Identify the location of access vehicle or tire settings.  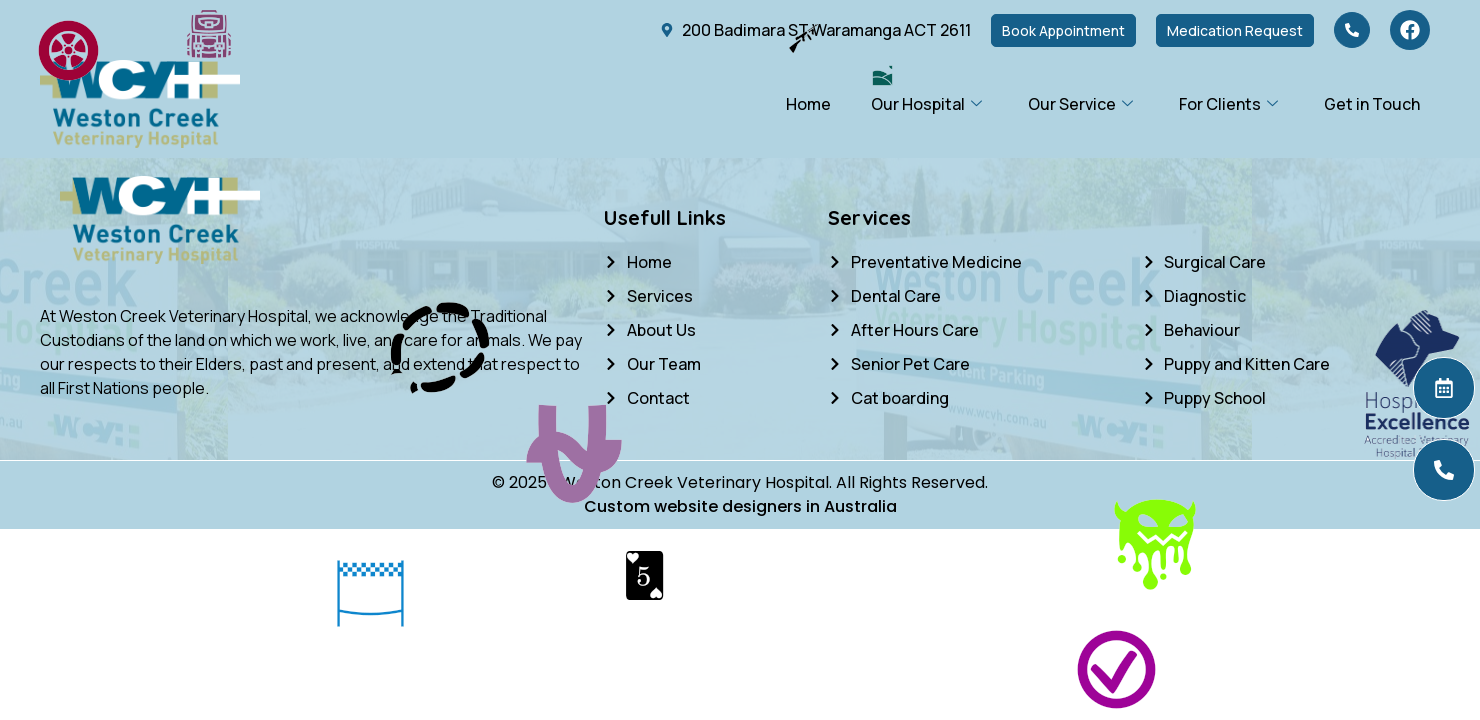
(68, 50).